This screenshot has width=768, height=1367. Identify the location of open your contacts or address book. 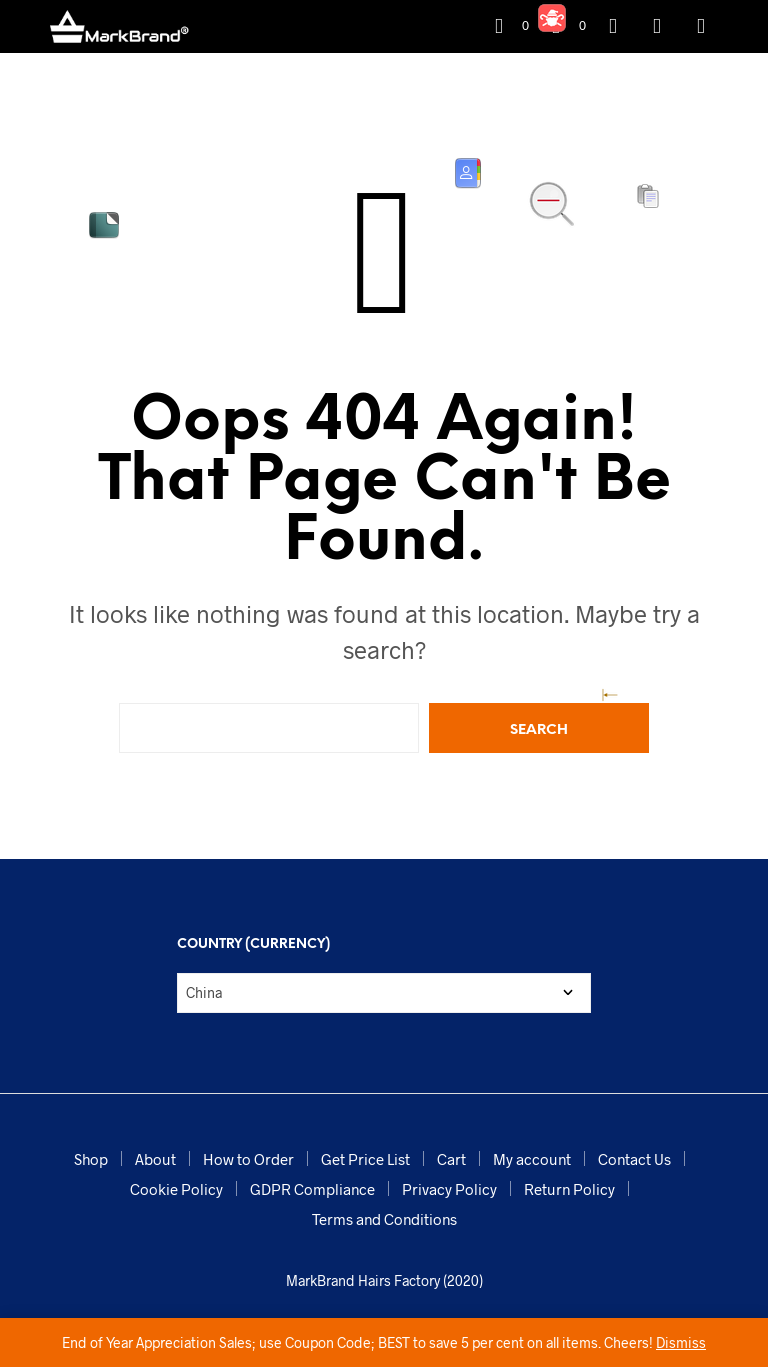
(468, 173).